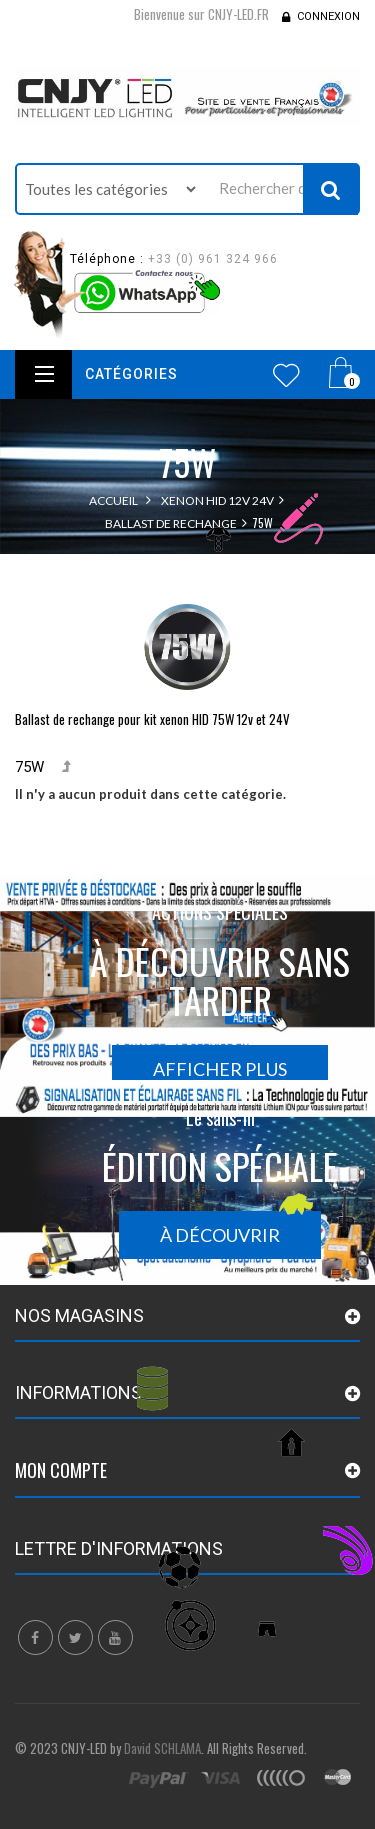  I want to click on game item or power-up mushroom, so click(218, 539).